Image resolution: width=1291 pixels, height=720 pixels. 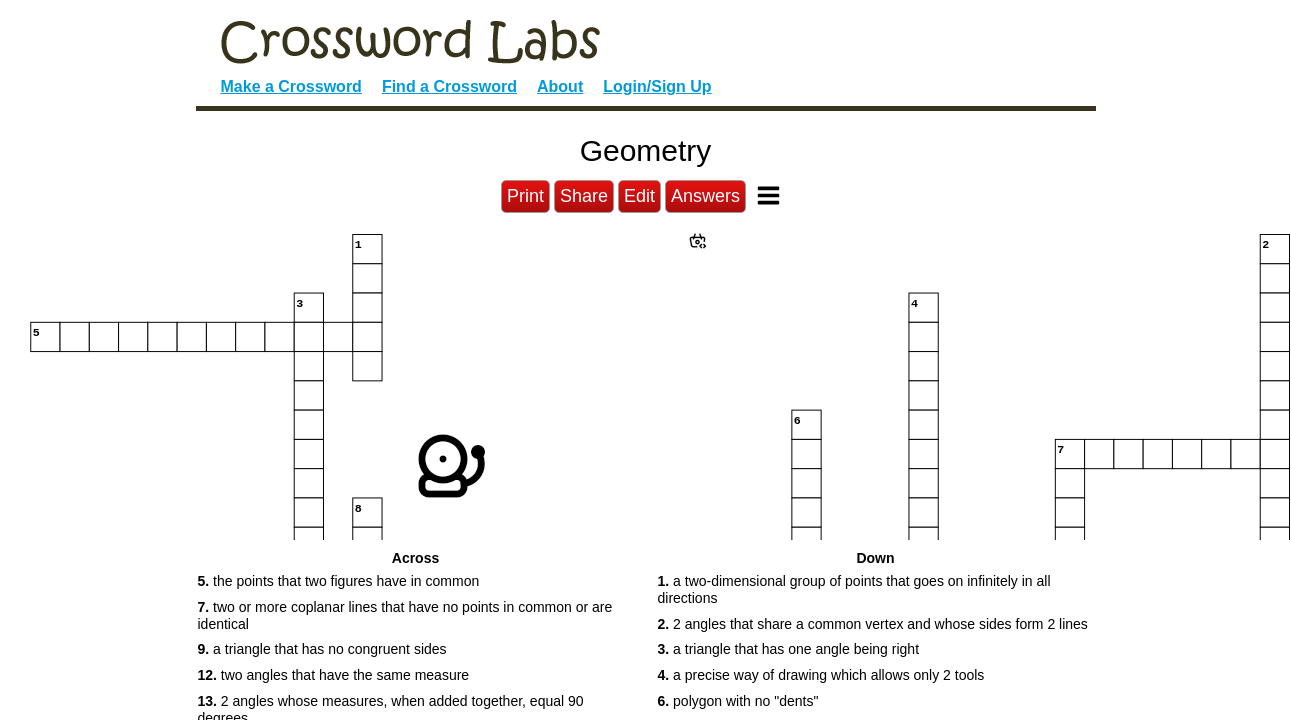 What do you see at coordinates (450, 466) in the screenshot?
I see `school bell or class alarm notification` at bounding box center [450, 466].